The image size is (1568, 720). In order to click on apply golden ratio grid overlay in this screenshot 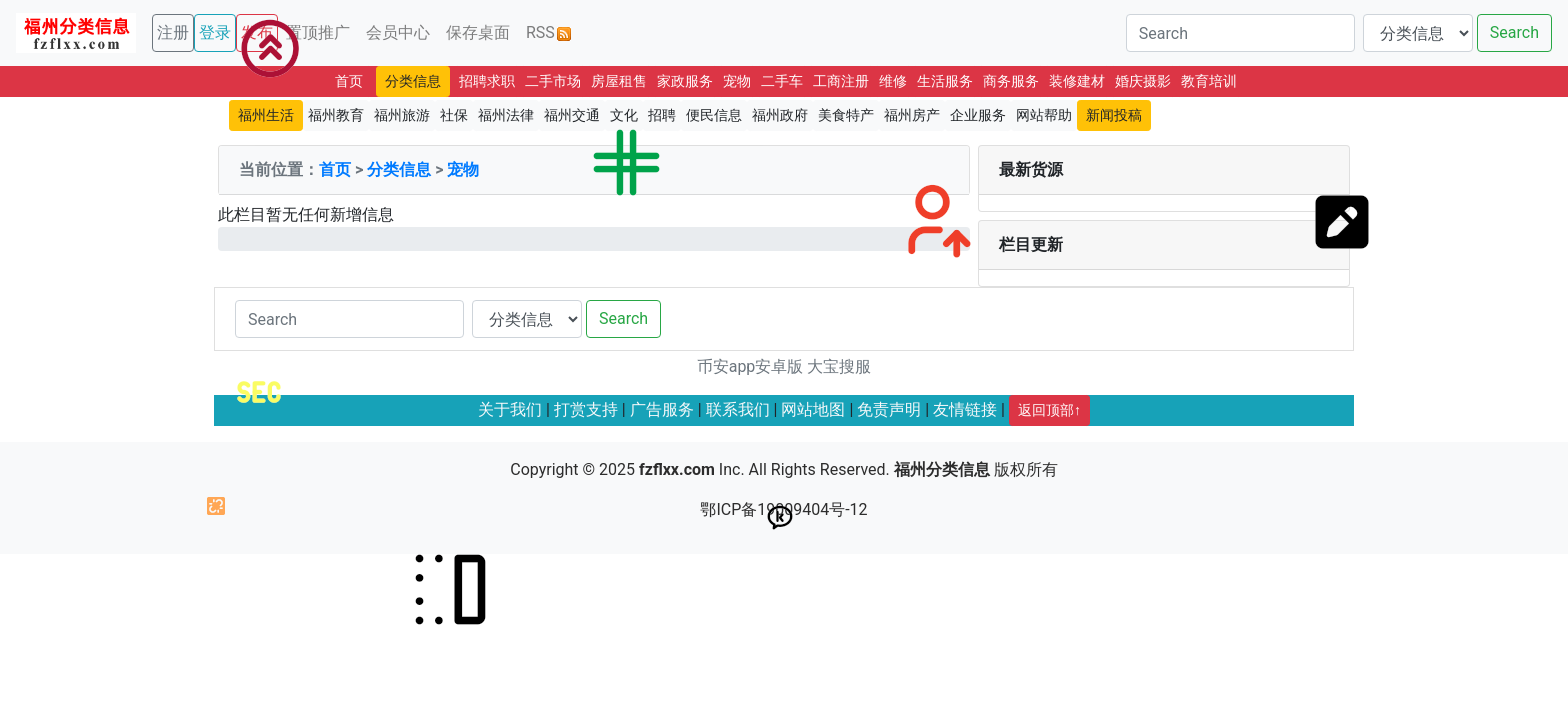, I will do `click(626, 162)`.